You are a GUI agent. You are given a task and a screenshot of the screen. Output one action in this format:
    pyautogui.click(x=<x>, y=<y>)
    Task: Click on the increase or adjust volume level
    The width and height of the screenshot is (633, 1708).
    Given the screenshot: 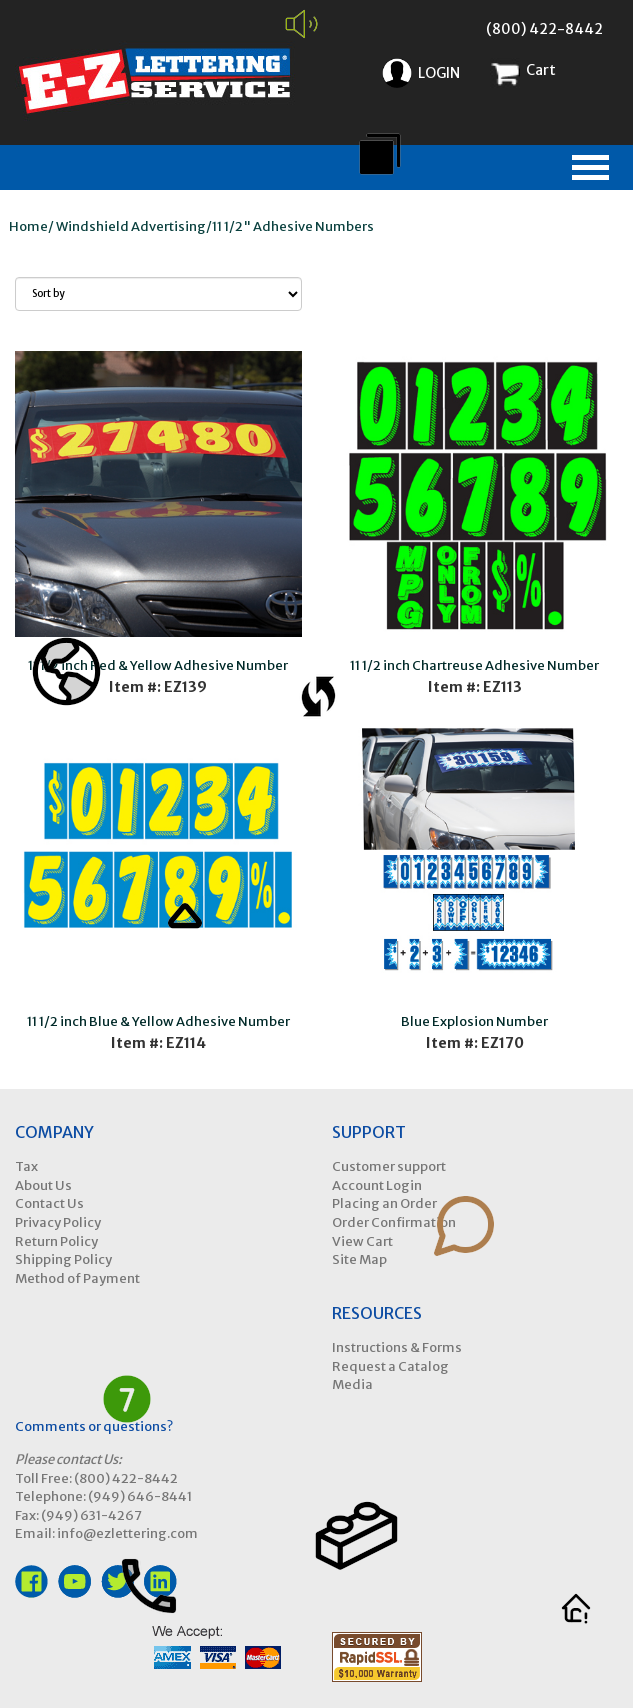 What is the action you would take?
    pyautogui.click(x=301, y=24)
    